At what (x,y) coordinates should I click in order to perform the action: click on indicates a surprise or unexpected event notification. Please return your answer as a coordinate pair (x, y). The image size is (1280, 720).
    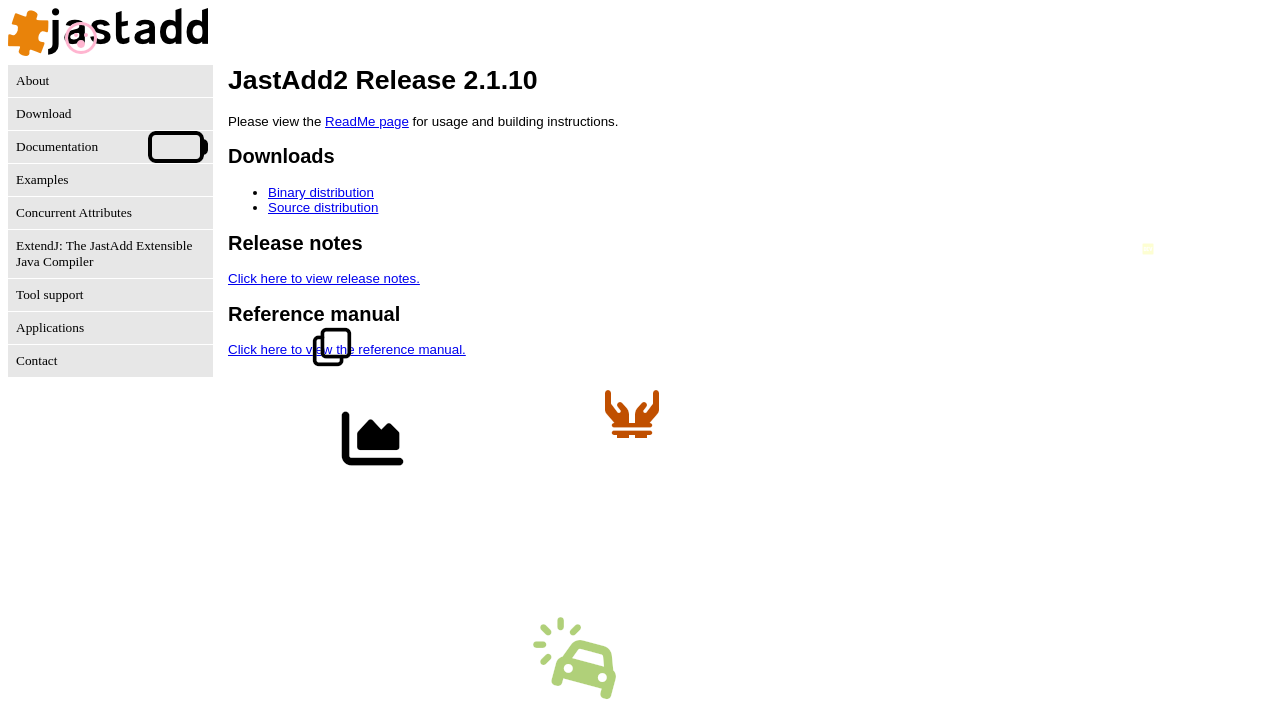
    Looking at the image, I should click on (81, 38).